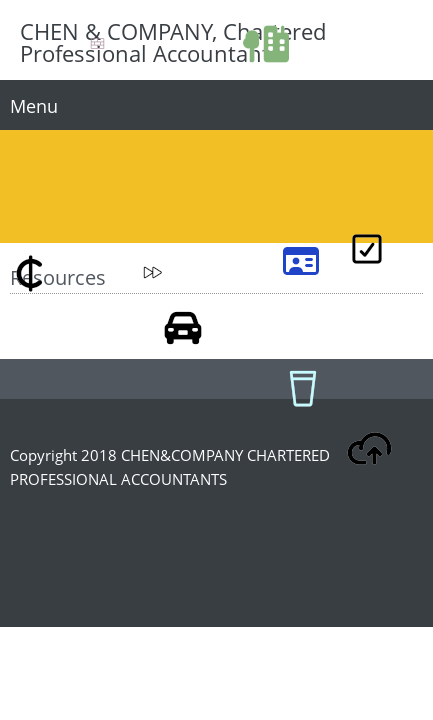  Describe the element at coordinates (97, 43) in the screenshot. I see `view or edit wall layout` at that location.